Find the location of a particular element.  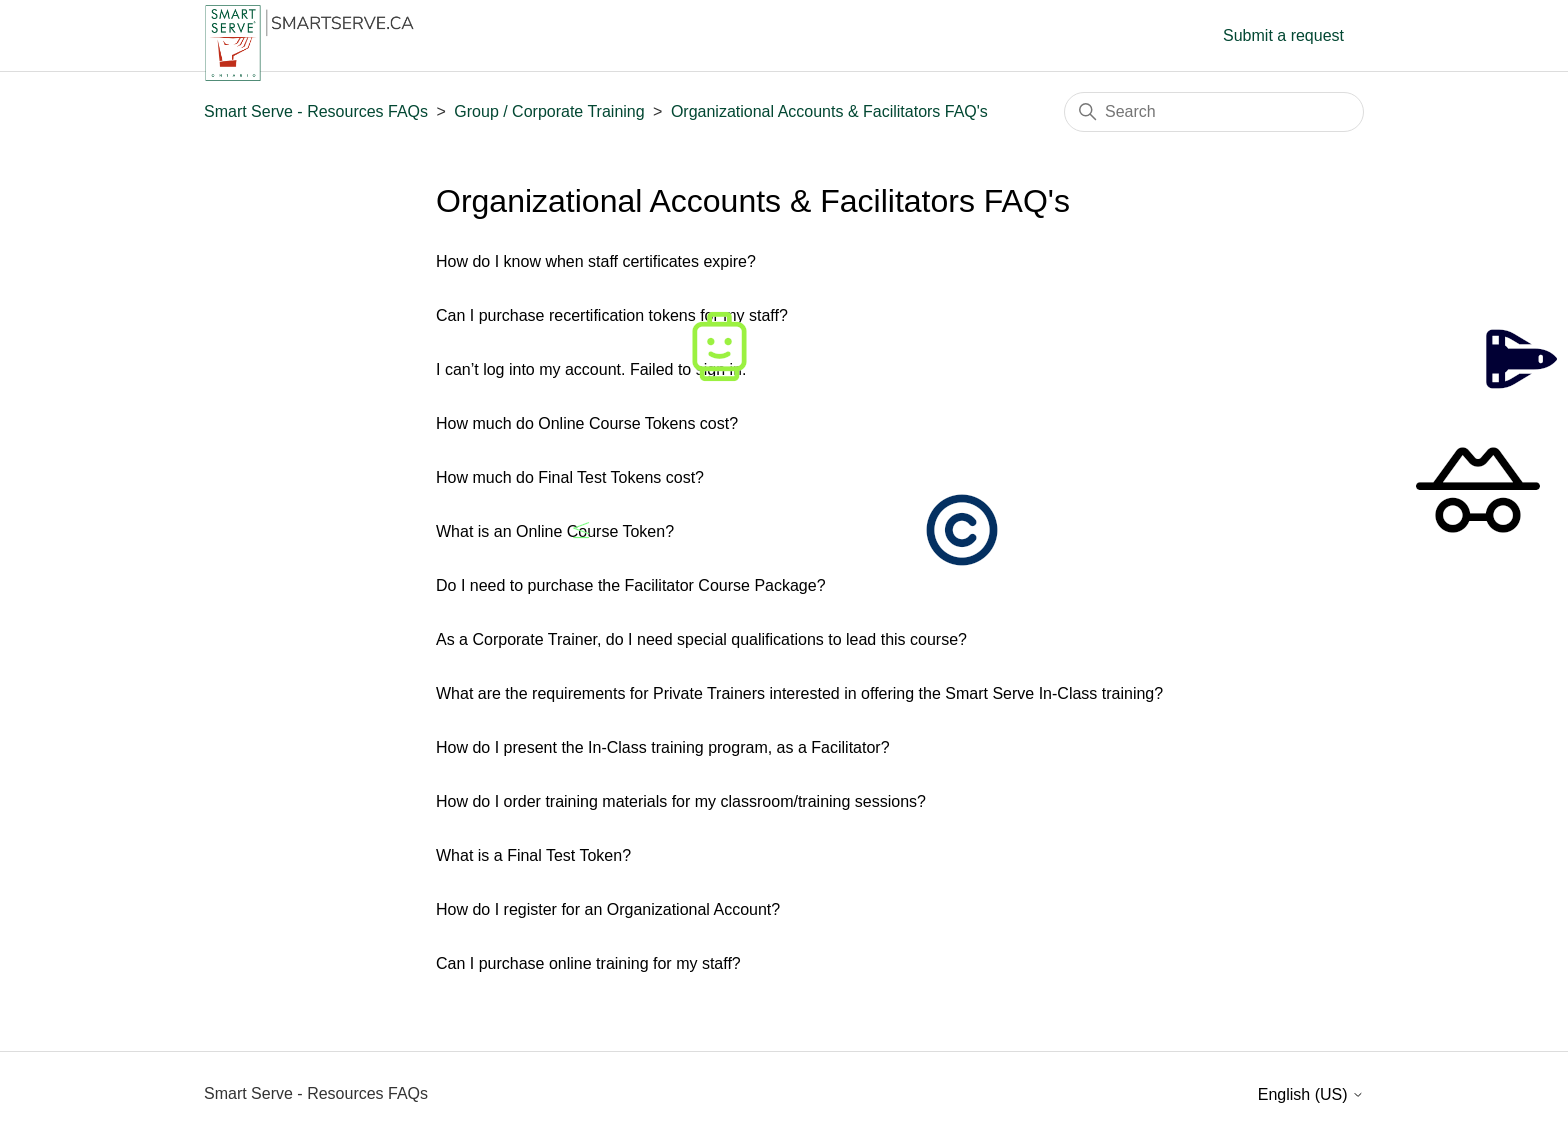

access lego or building block features is located at coordinates (719, 346).